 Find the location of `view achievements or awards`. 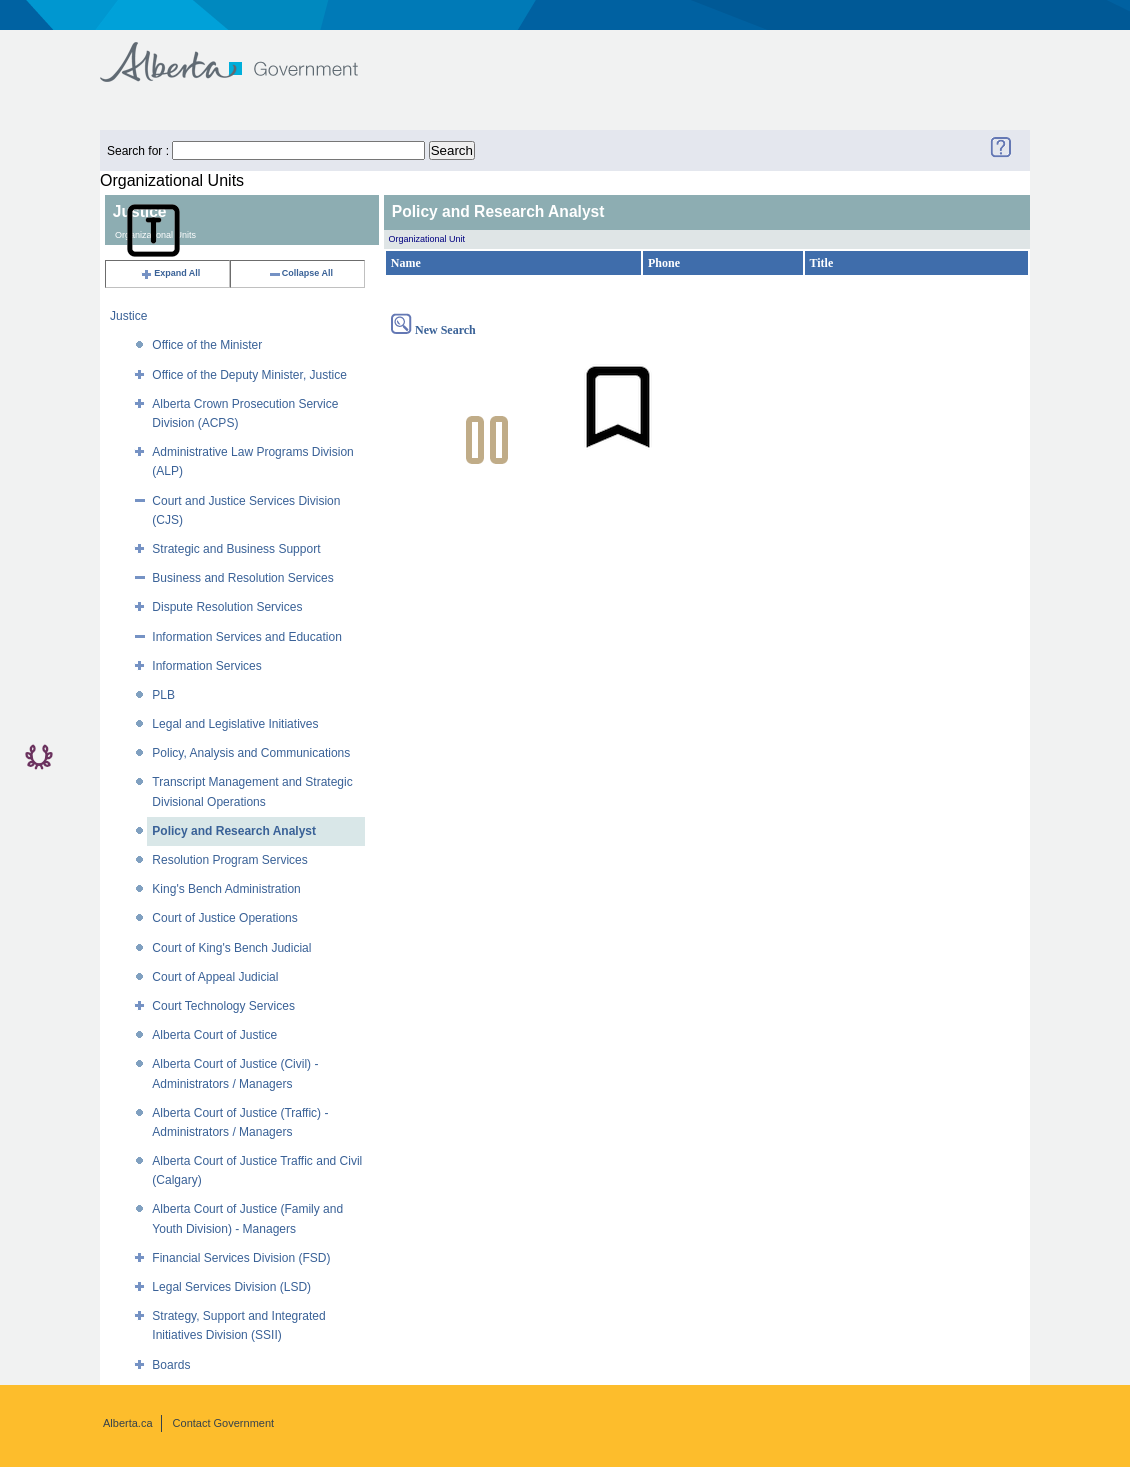

view achievements or awards is located at coordinates (39, 757).